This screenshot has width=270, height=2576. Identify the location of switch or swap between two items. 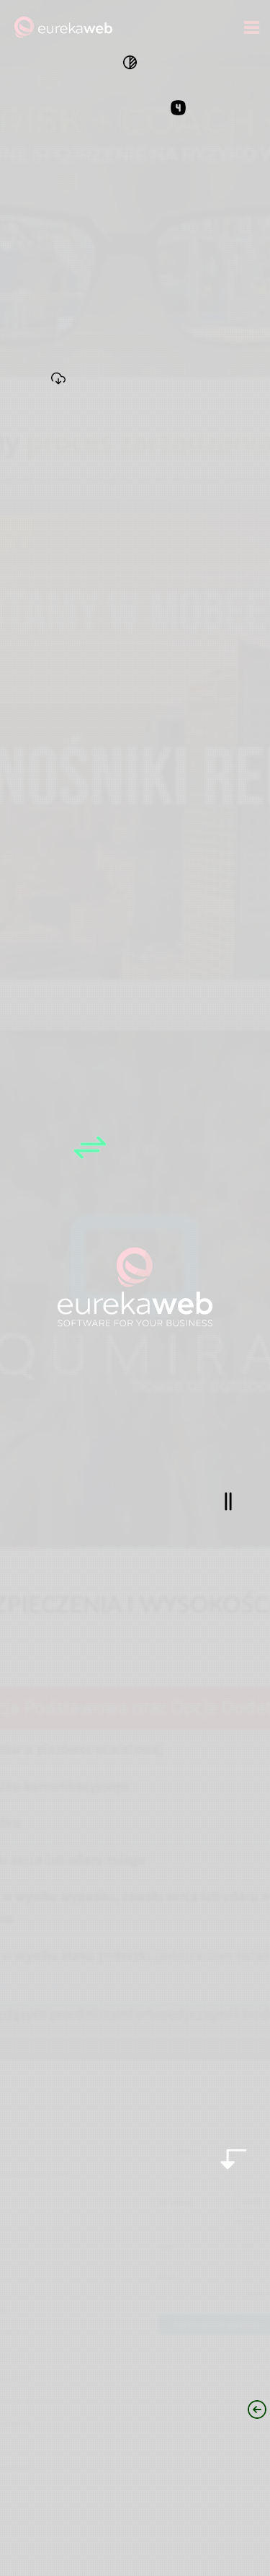
(90, 1147).